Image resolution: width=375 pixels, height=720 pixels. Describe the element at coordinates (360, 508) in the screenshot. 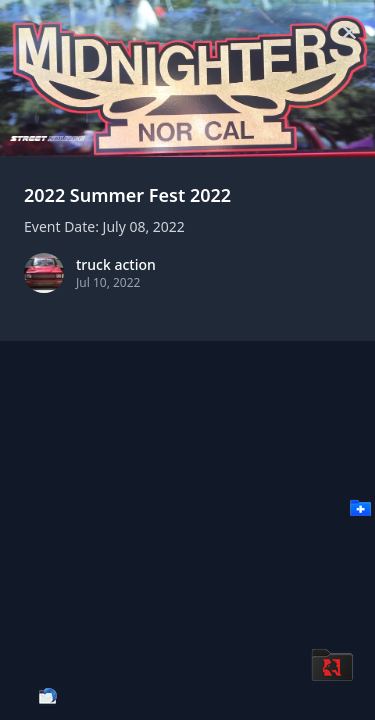

I see `open wondershare dr.fone folder` at that location.